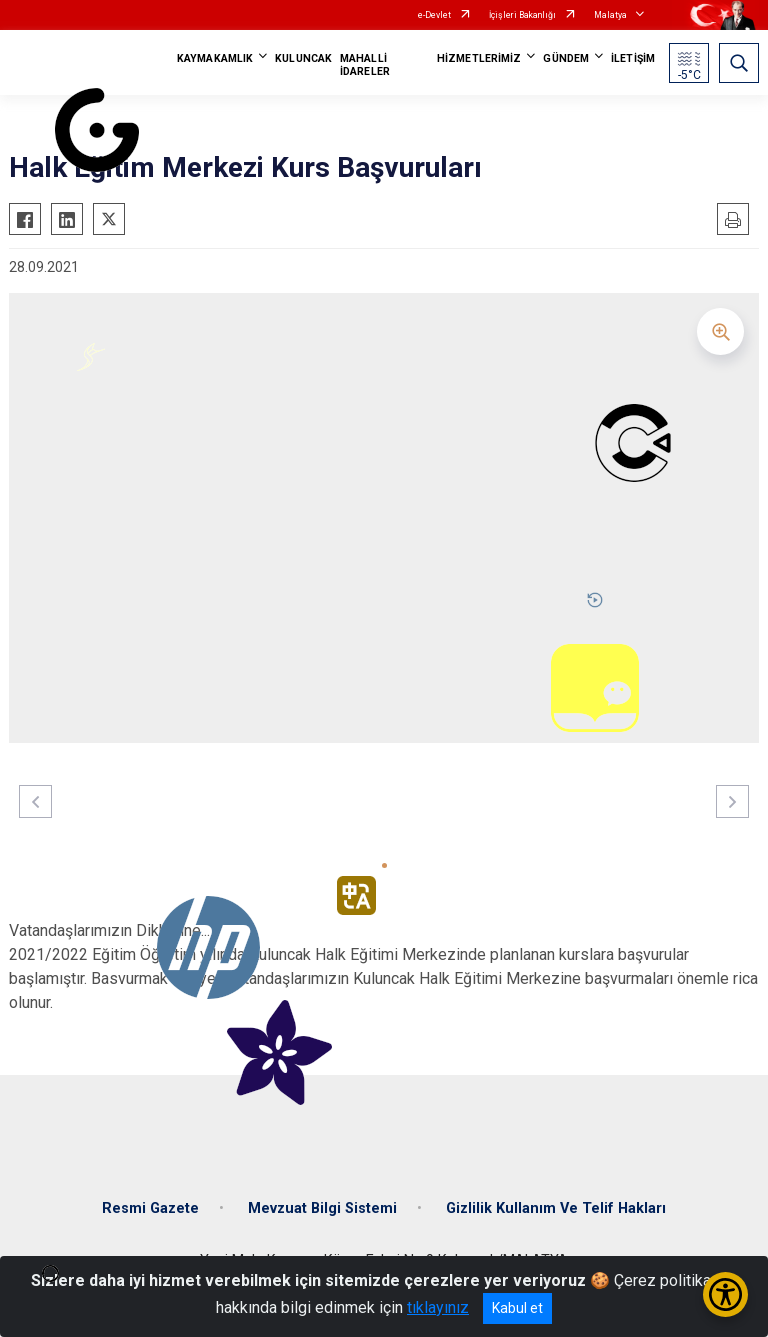  I want to click on HP brand logo, so click(208, 947).